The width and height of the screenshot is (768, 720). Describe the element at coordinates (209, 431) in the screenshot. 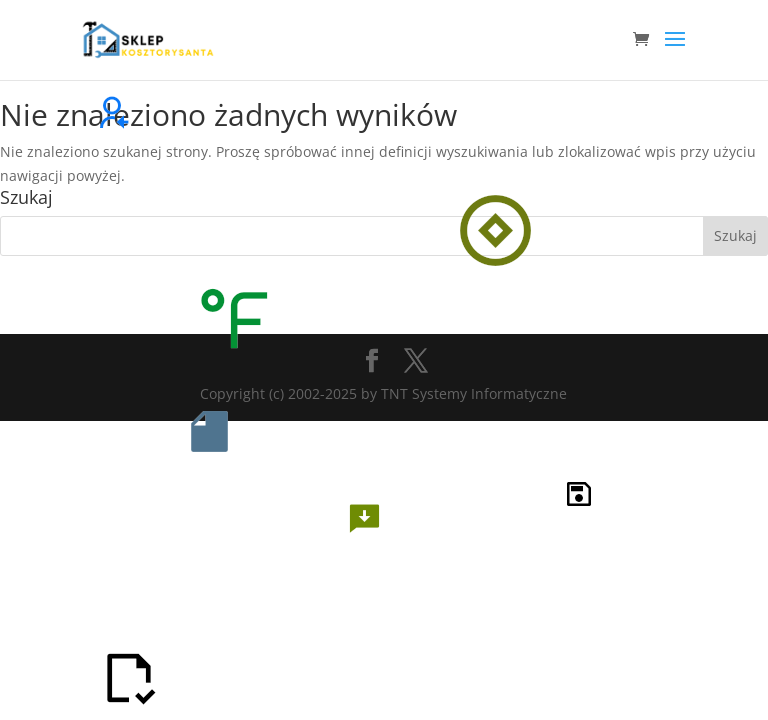

I see `view or open a document` at that location.